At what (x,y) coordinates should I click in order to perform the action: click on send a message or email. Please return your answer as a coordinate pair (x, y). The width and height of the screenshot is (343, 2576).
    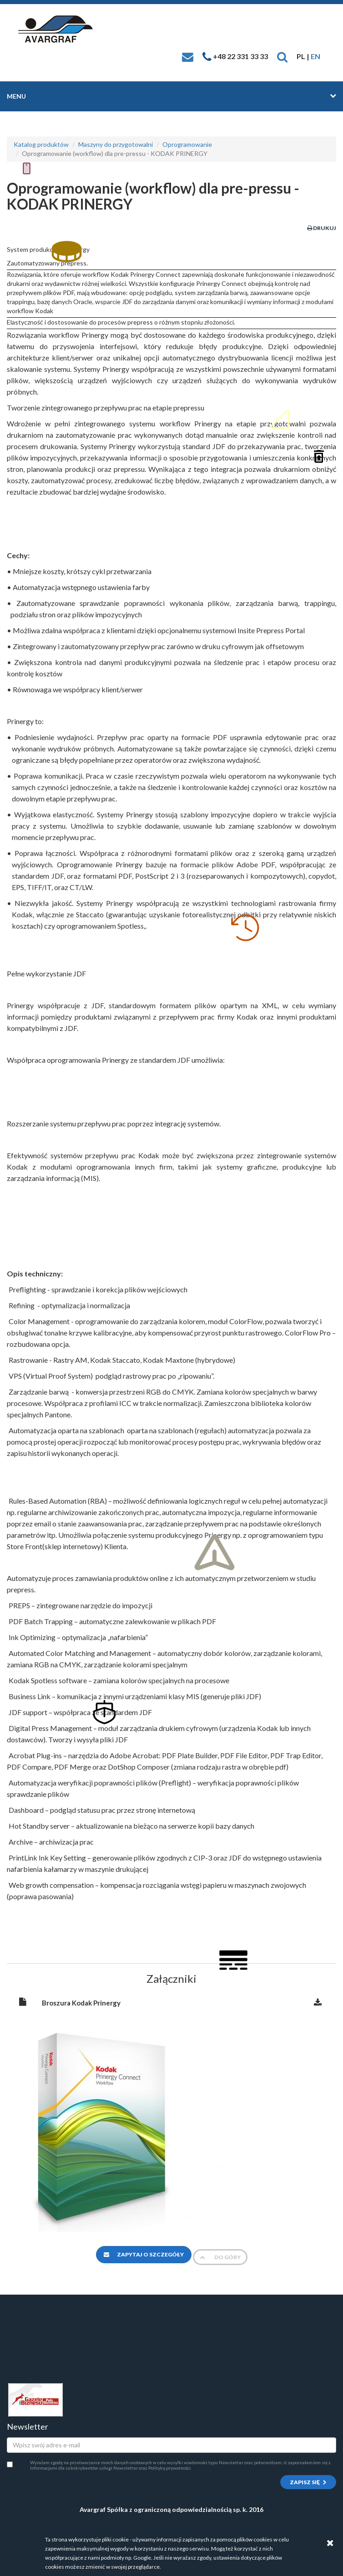
    Looking at the image, I should click on (214, 1553).